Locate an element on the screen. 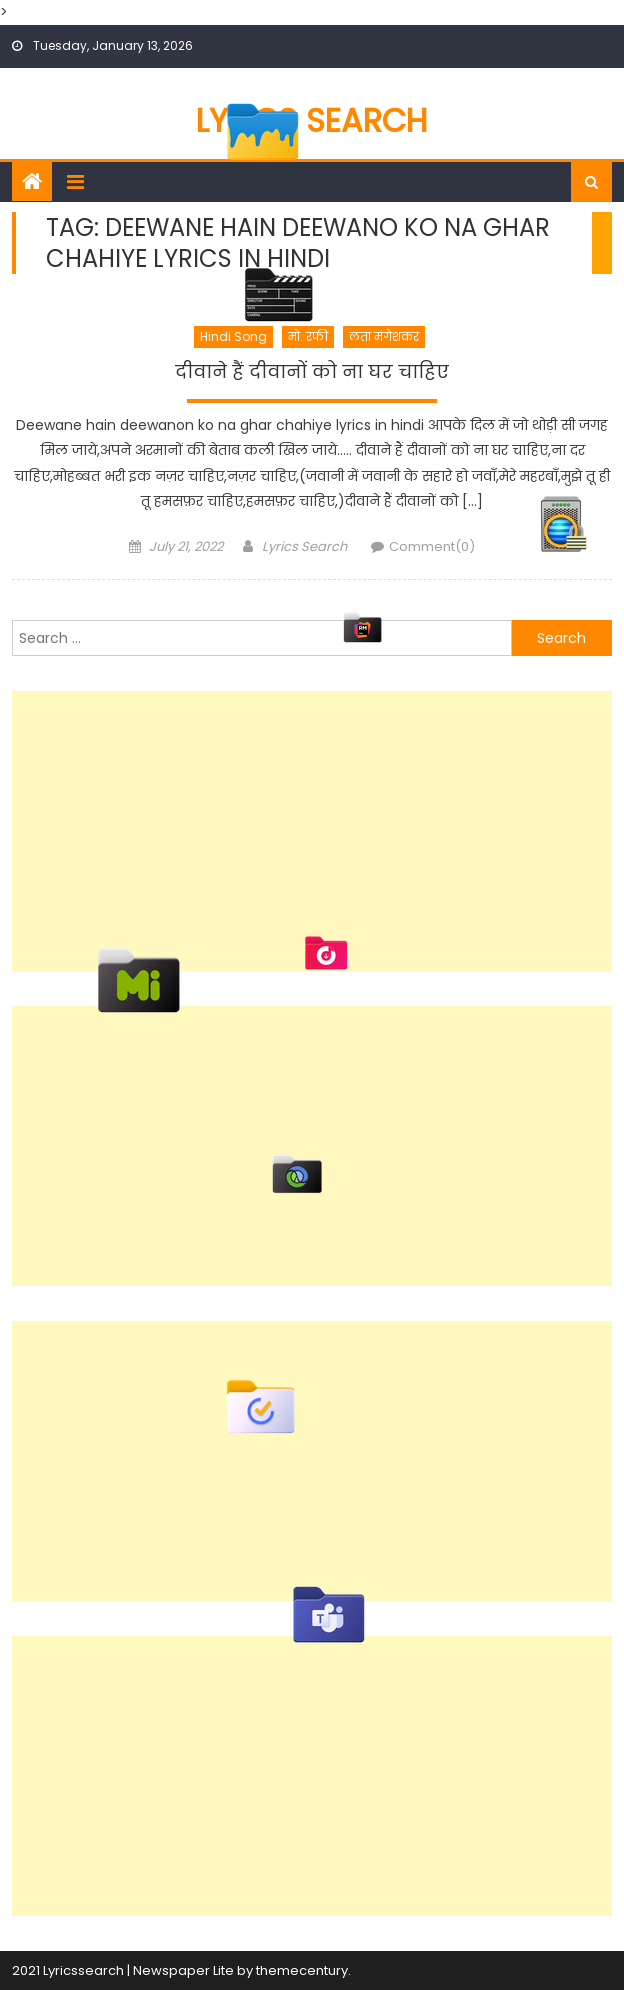 The width and height of the screenshot is (624, 1990). open misskey files folder is located at coordinates (138, 982).